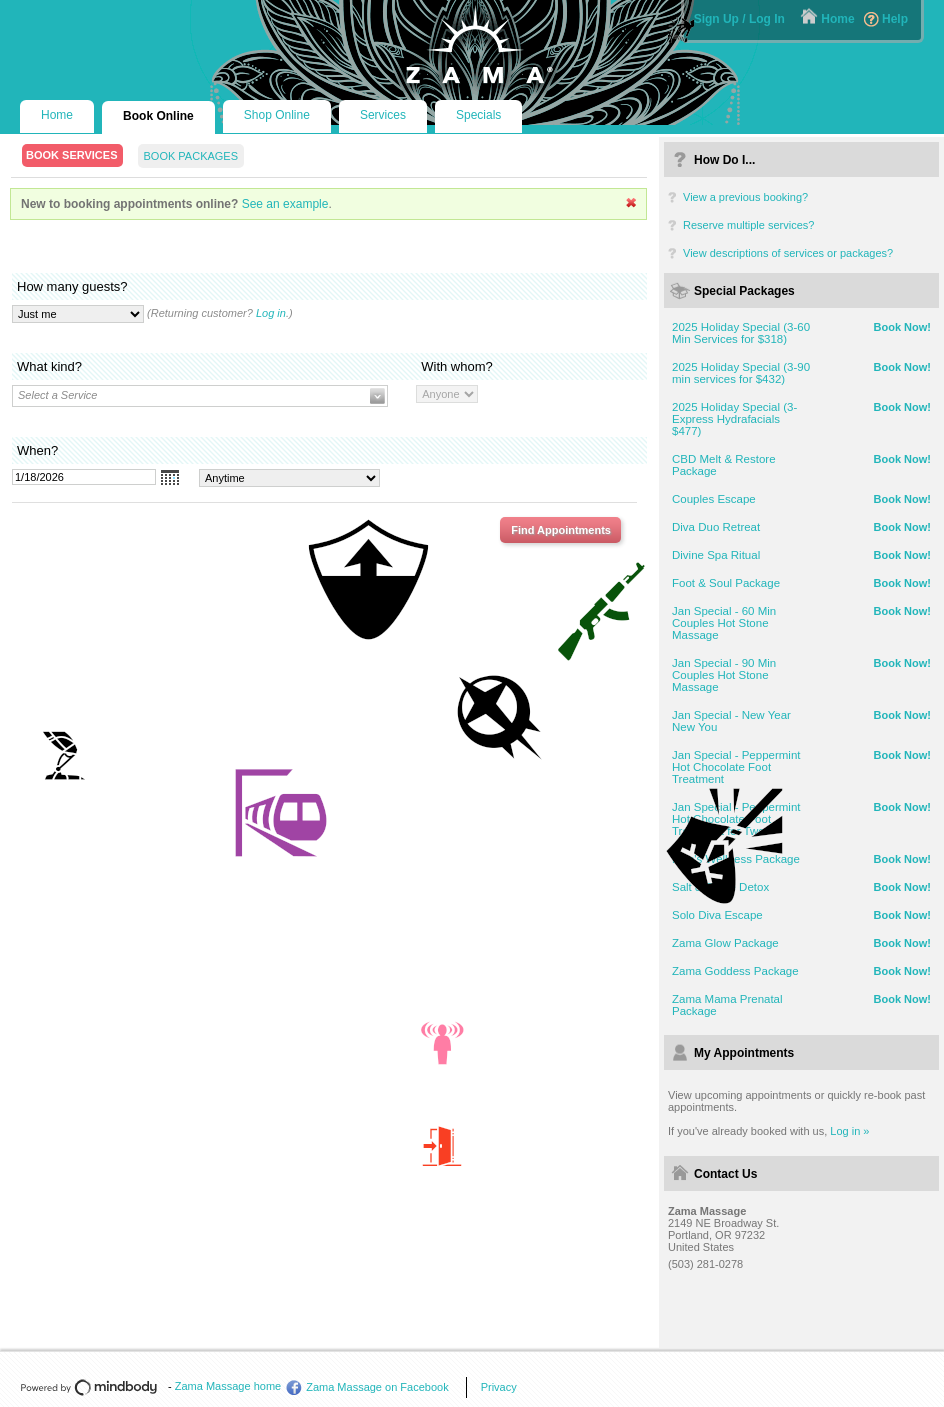 This screenshot has width=944, height=1407. I want to click on indicates damage taken or shield breaking, so click(724, 846).